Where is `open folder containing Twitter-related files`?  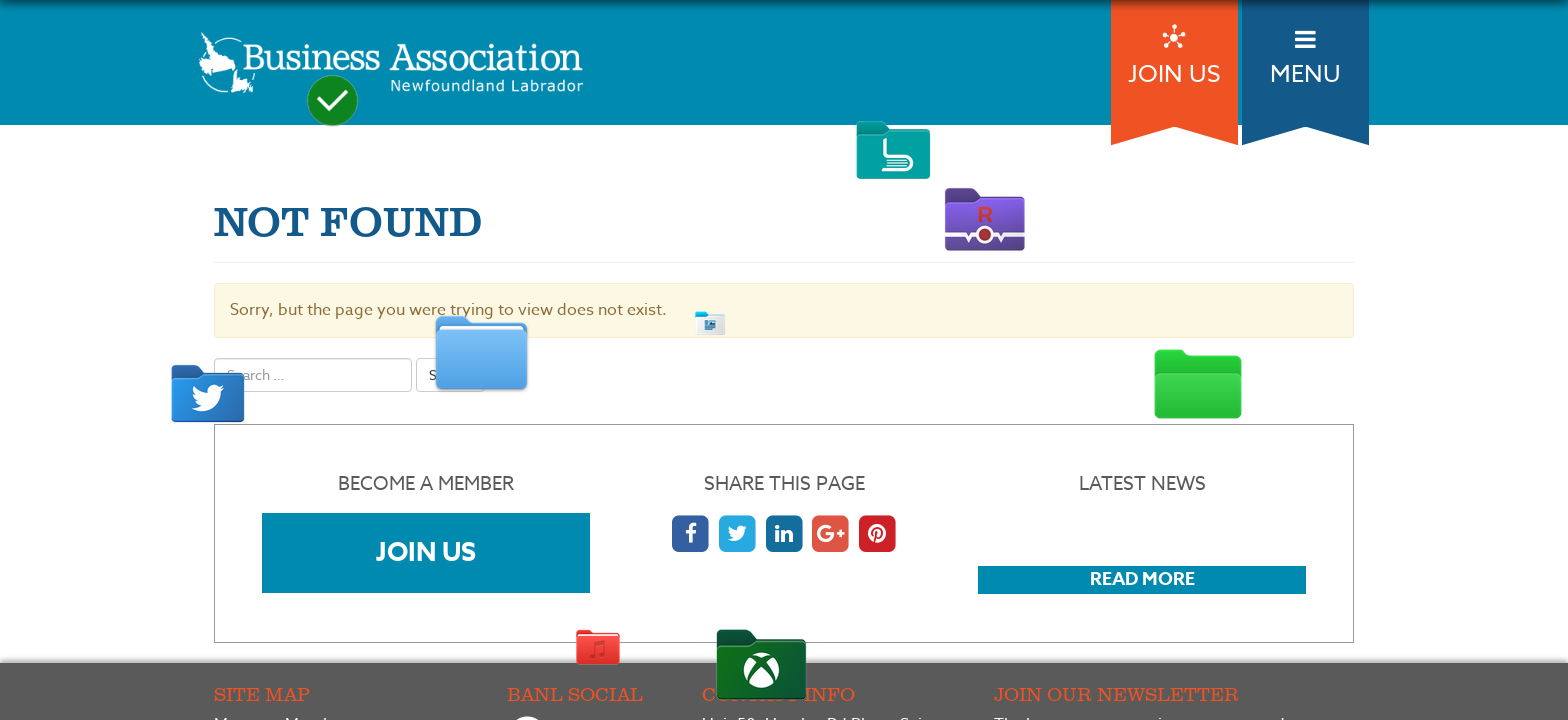 open folder containing Twitter-related files is located at coordinates (207, 395).